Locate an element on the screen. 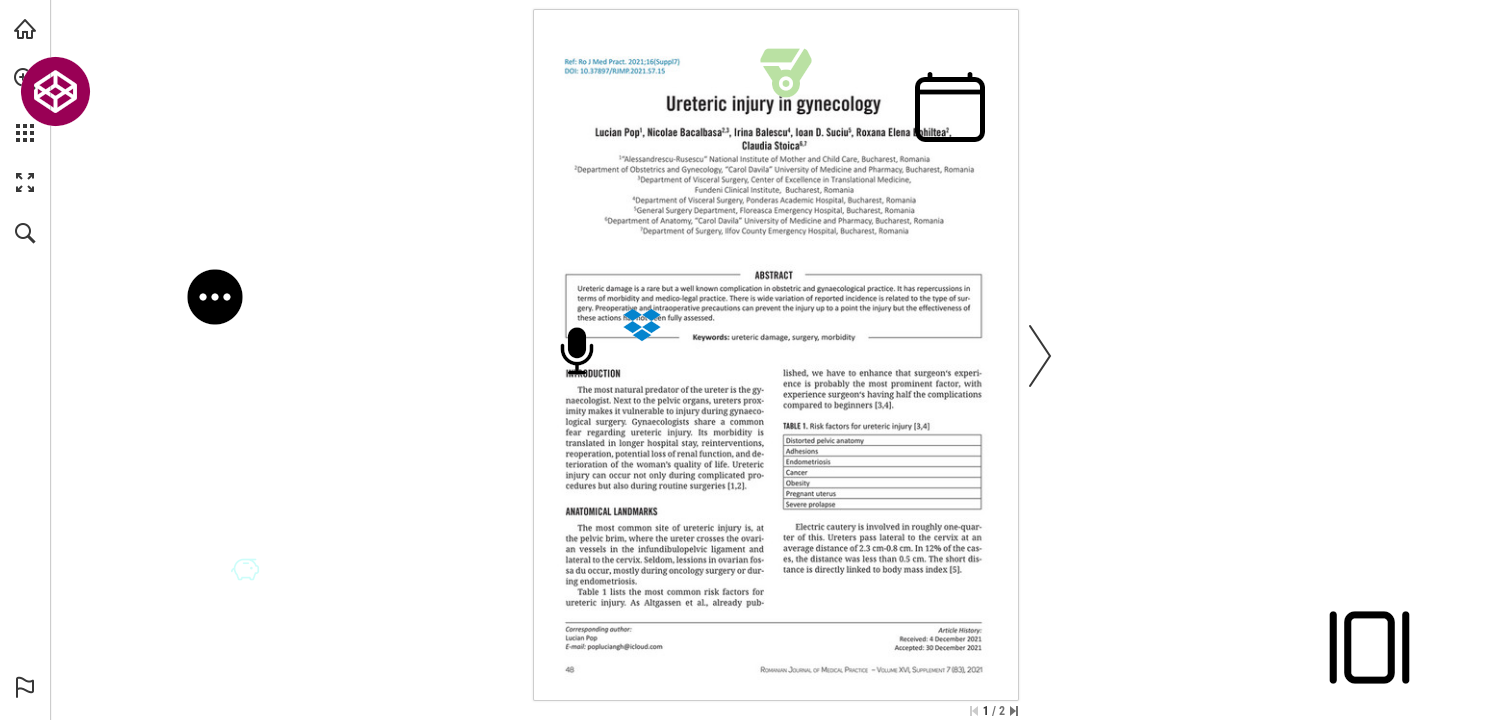 The width and height of the screenshot is (1501, 720). view your savings or budget is located at coordinates (245, 569).